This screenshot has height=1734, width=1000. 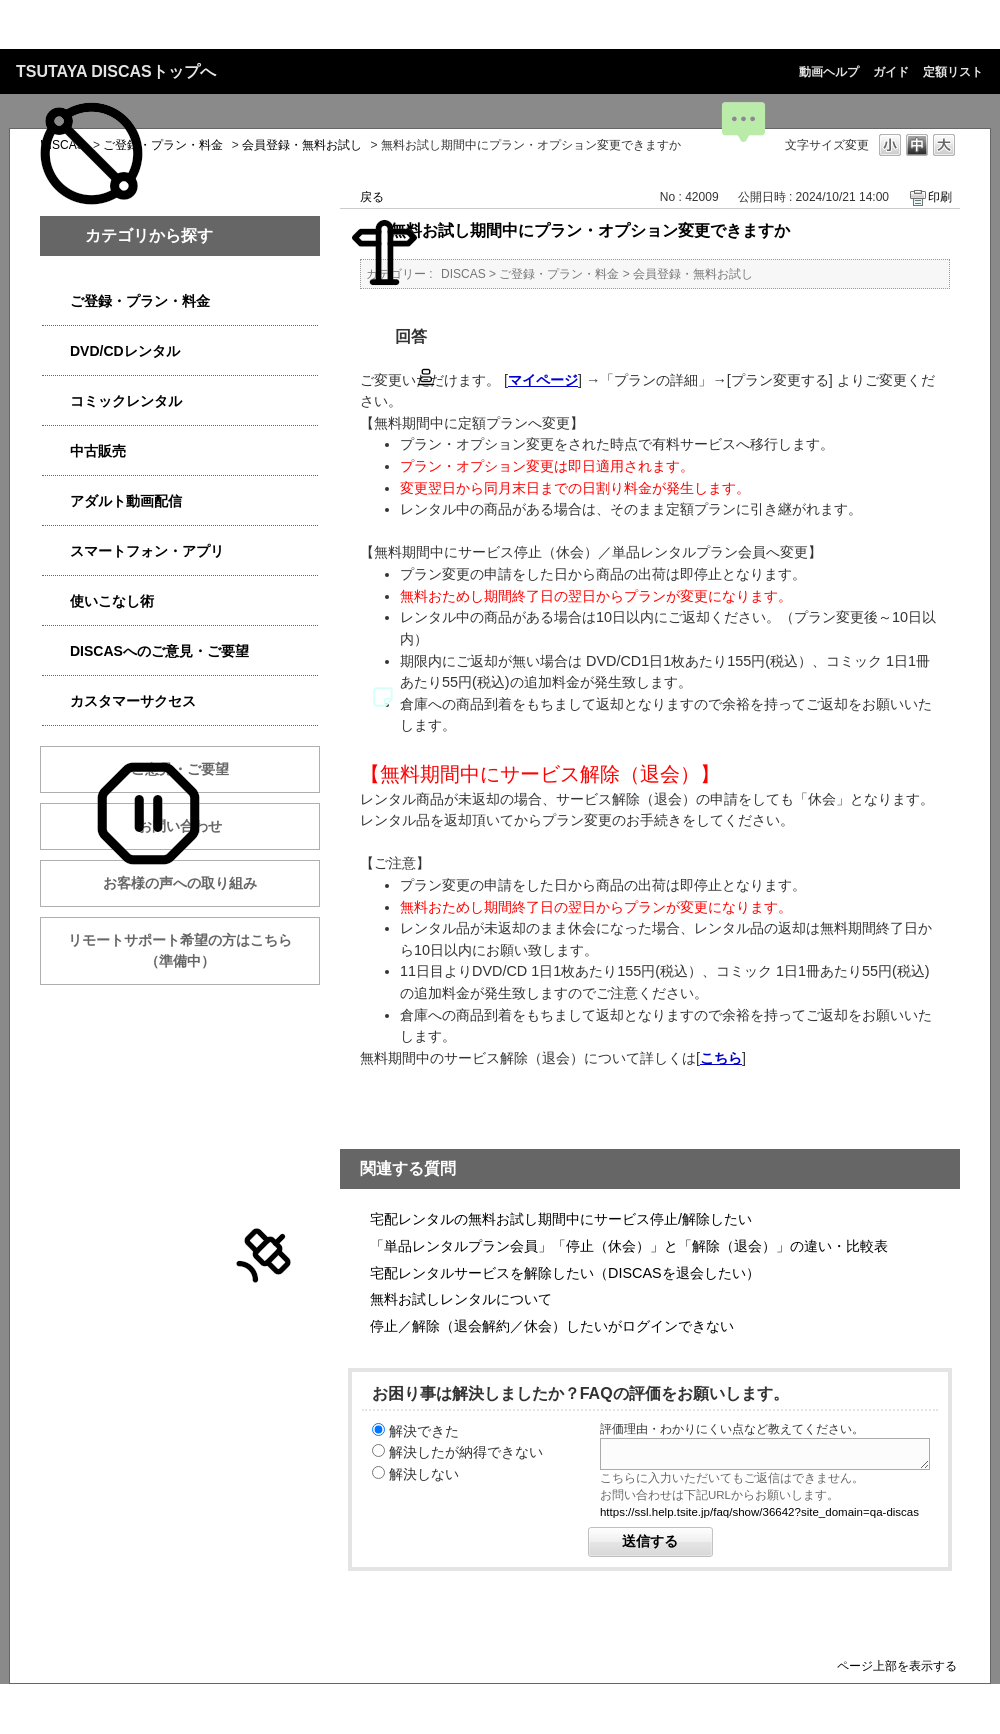 I want to click on create a new note, so click(x=383, y=697).